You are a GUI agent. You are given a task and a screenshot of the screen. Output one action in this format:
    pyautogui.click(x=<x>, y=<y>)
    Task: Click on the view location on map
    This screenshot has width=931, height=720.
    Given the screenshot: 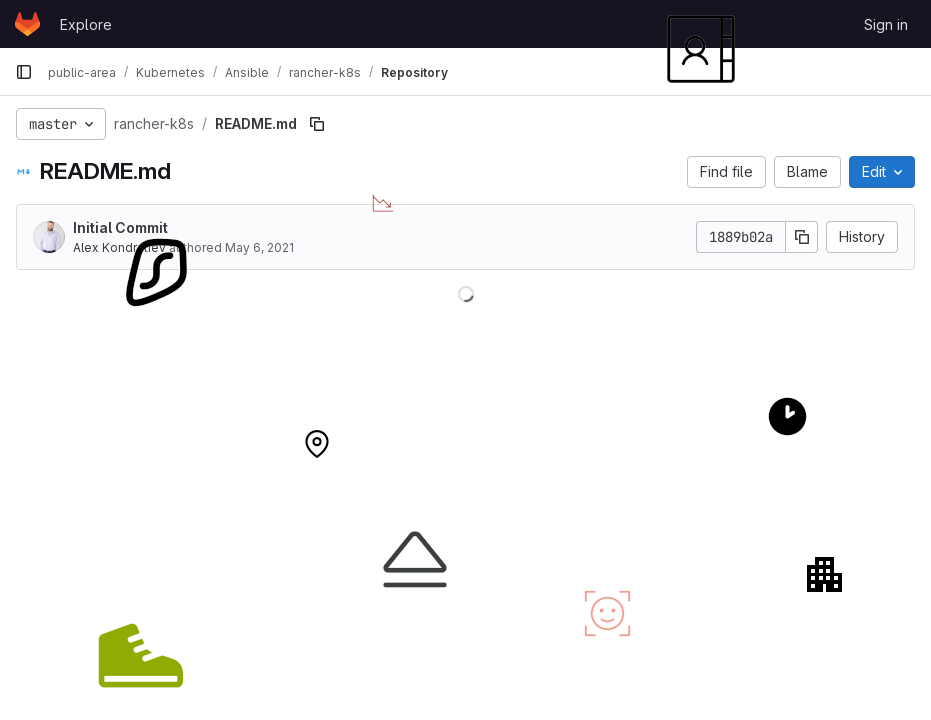 What is the action you would take?
    pyautogui.click(x=317, y=444)
    